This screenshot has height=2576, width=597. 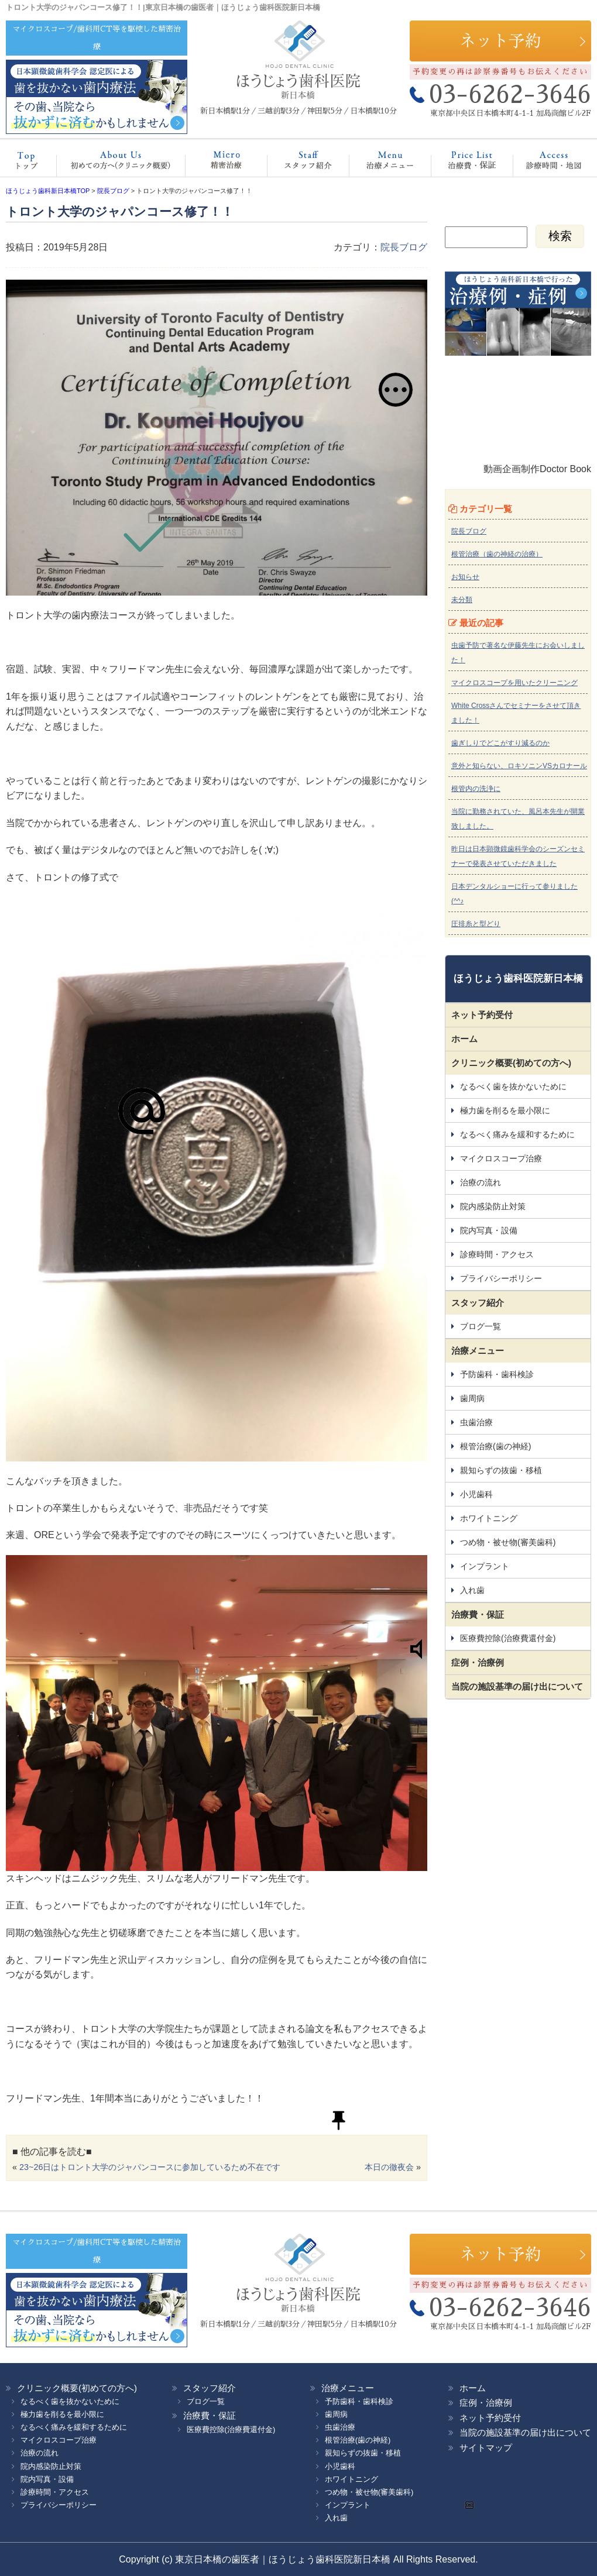 What do you see at coordinates (147, 535) in the screenshot?
I see `confirm or submit an action` at bounding box center [147, 535].